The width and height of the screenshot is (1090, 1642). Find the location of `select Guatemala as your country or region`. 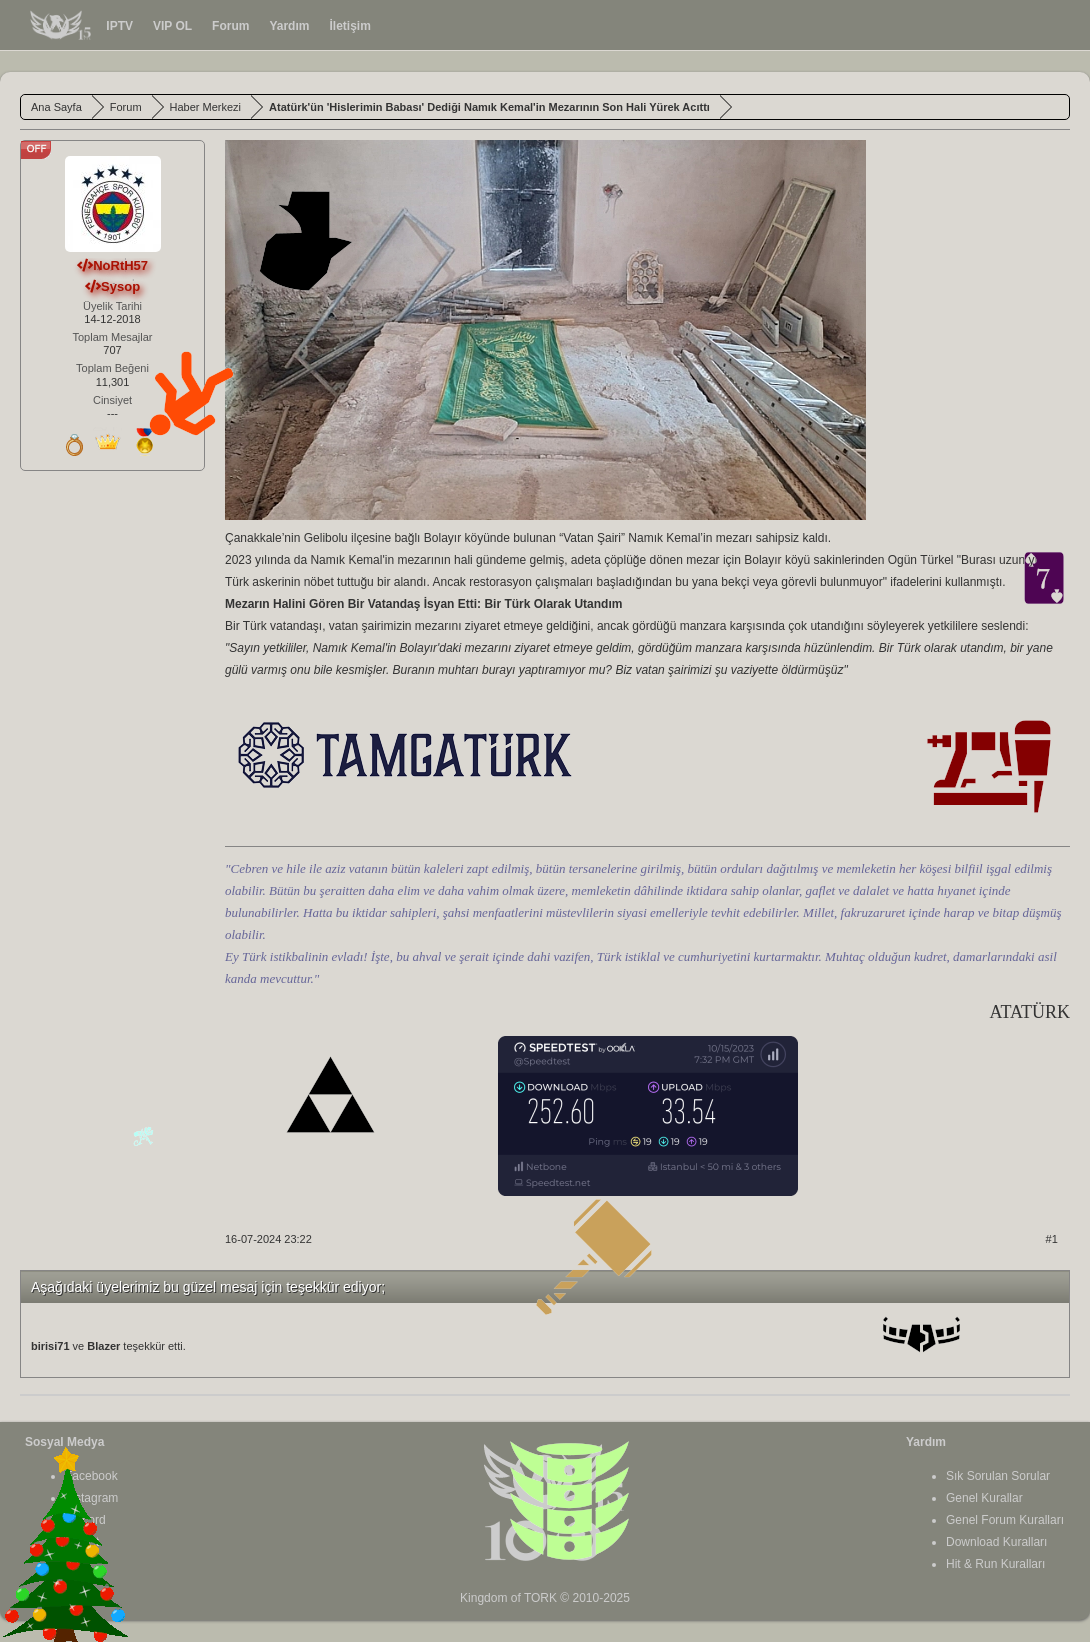

select Guatemala as your country or region is located at coordinates (306, 241).